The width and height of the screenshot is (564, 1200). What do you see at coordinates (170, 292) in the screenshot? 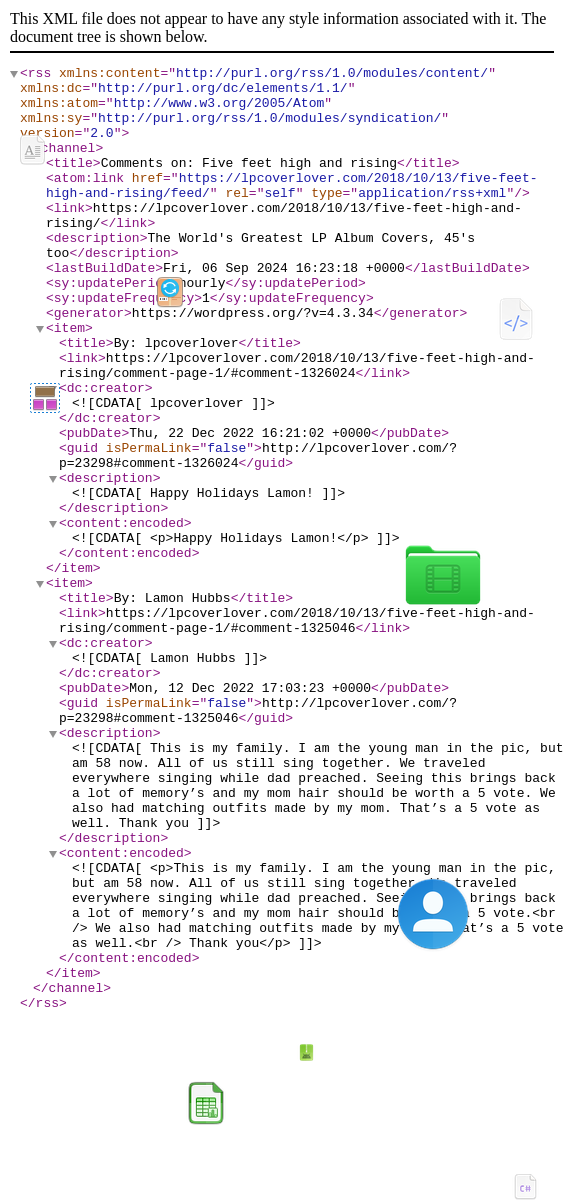
I see `system package updates available` at bounding box center [170, 292].